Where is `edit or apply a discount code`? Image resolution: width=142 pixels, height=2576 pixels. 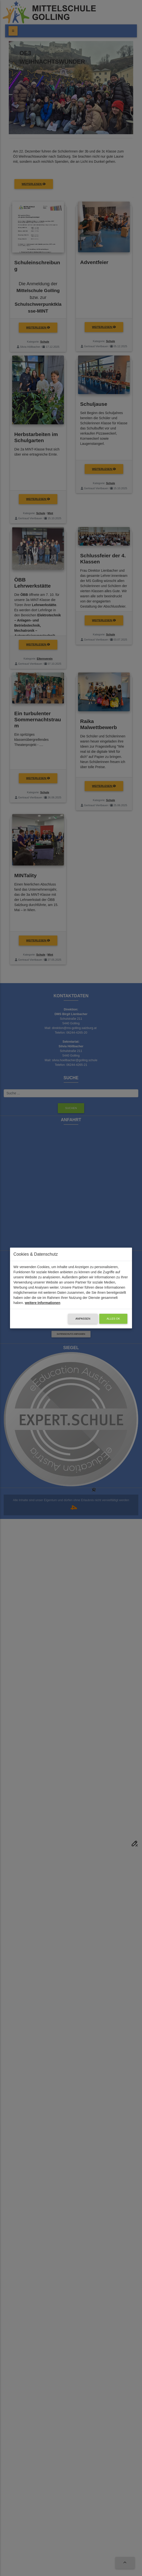
edit or apply a discount code is located at coordinates (134, 1843).